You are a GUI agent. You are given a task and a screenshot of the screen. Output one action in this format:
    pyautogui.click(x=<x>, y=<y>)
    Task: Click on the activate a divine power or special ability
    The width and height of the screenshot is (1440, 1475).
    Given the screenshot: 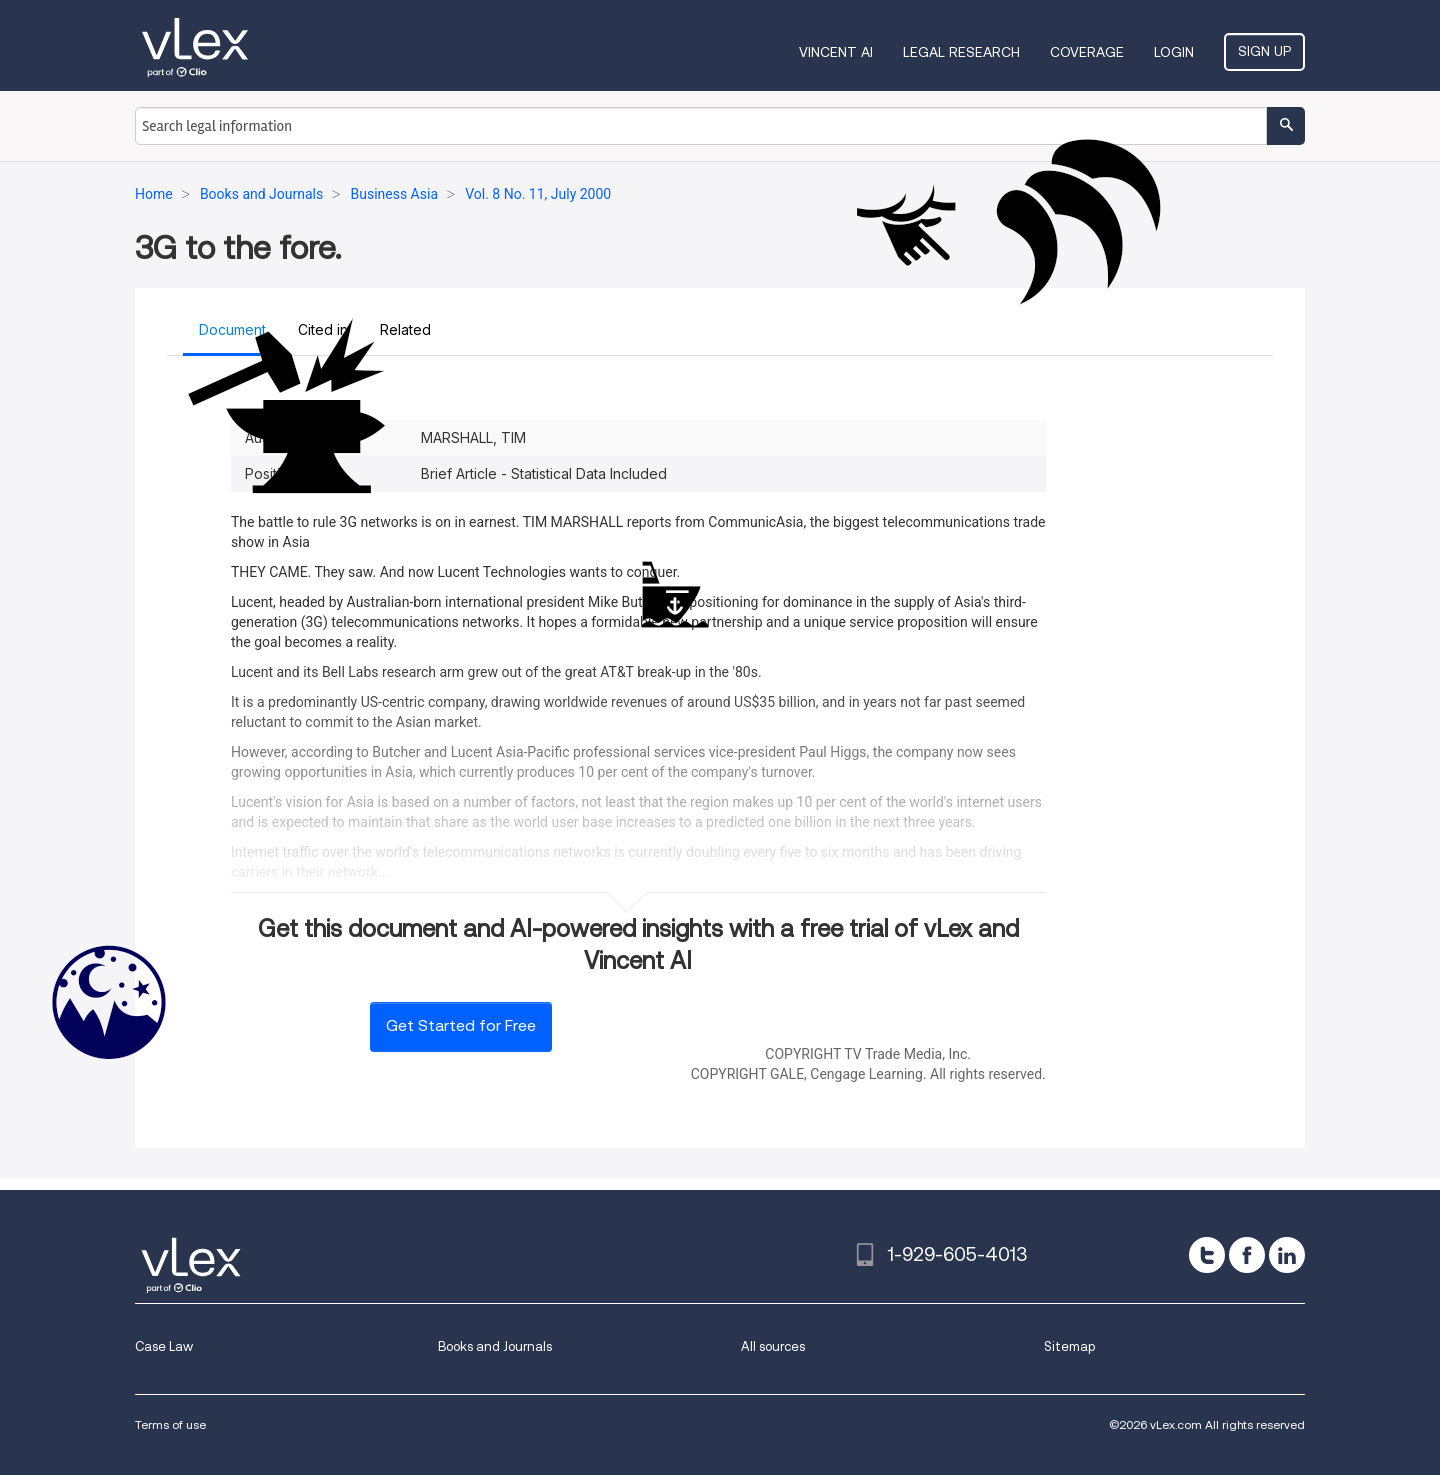 What is the action you would take?
    pyautogui.click(x=906, y=232)
    